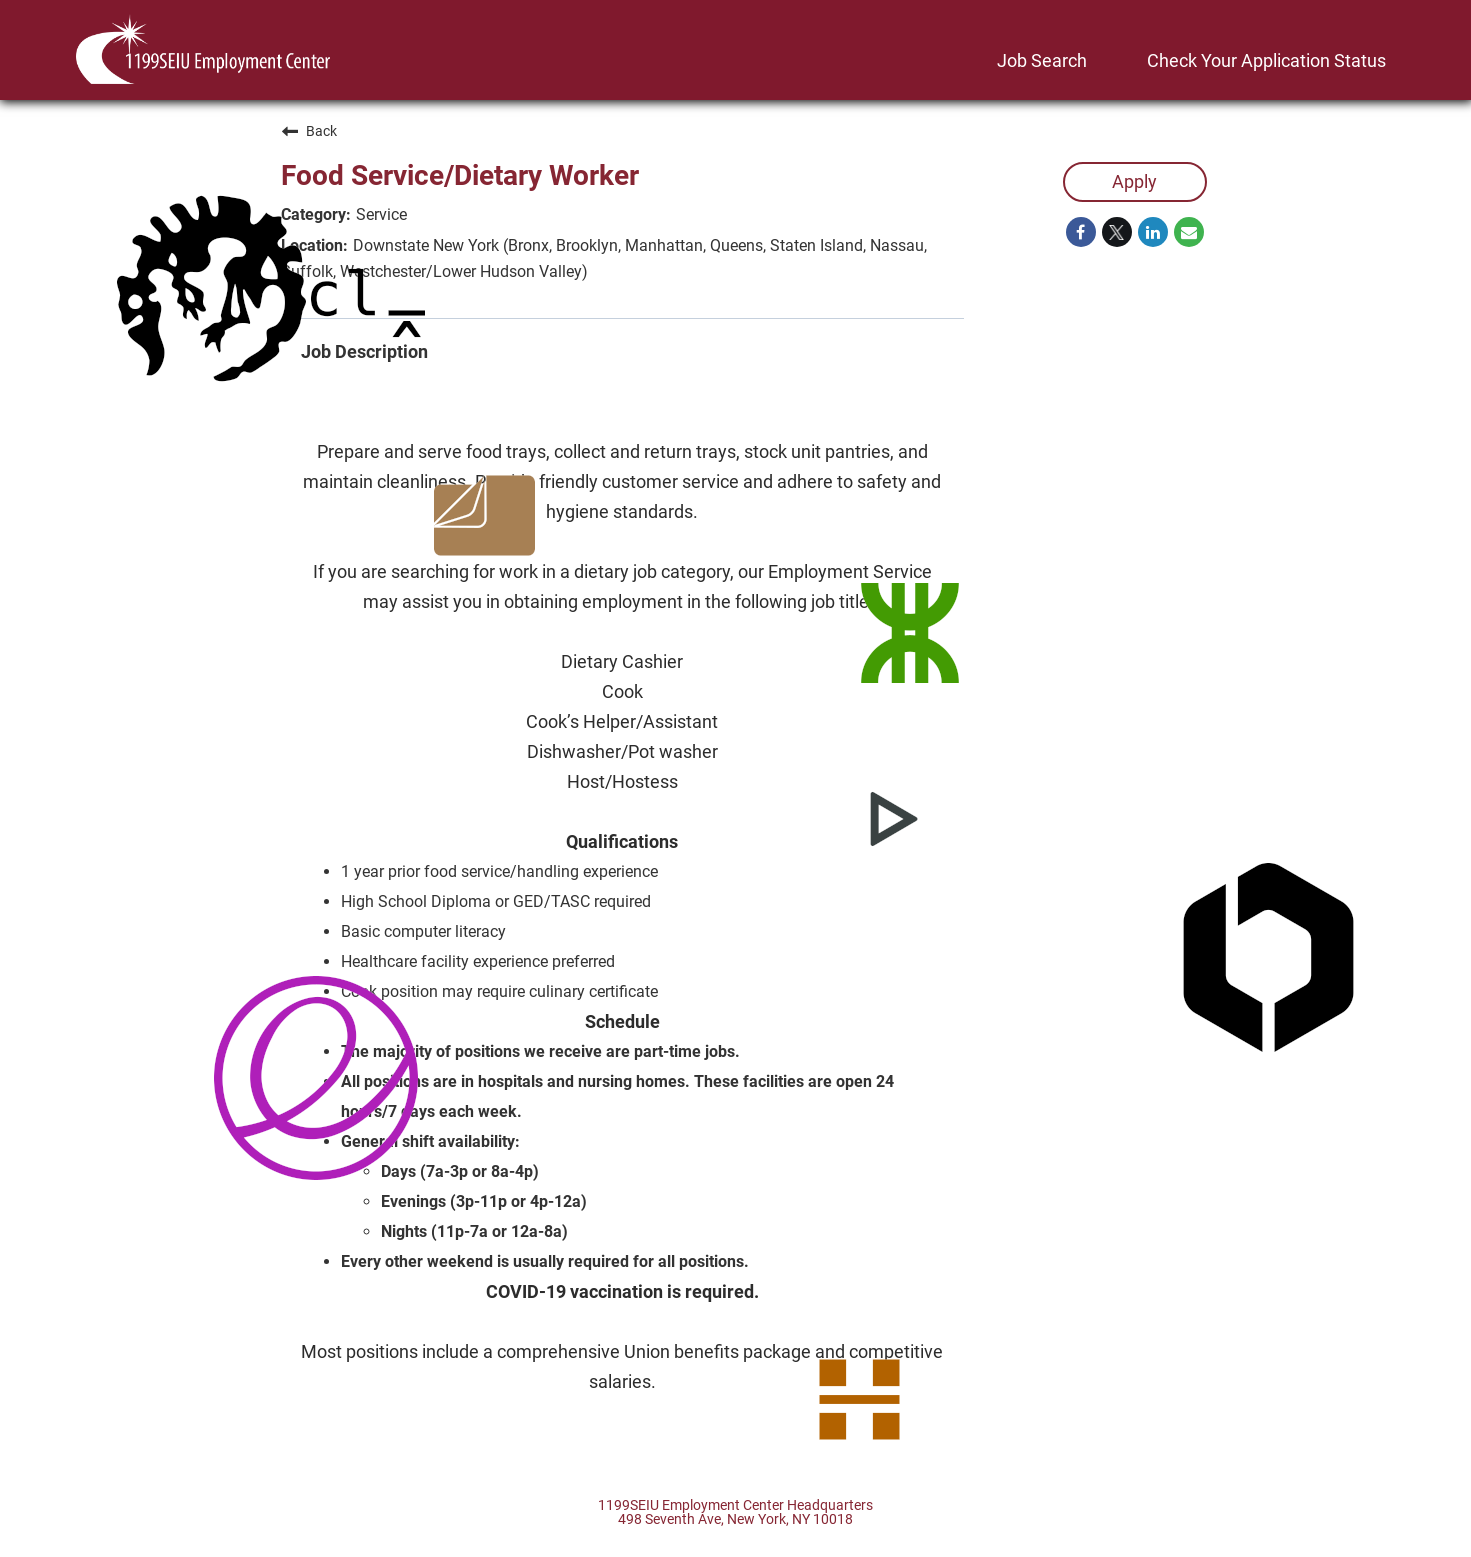 This screenshot has height=1557, width=1471. Describe the element at coordinates (316, 1078) in the screenshot. I see `elementary OS branding logo` at that location.